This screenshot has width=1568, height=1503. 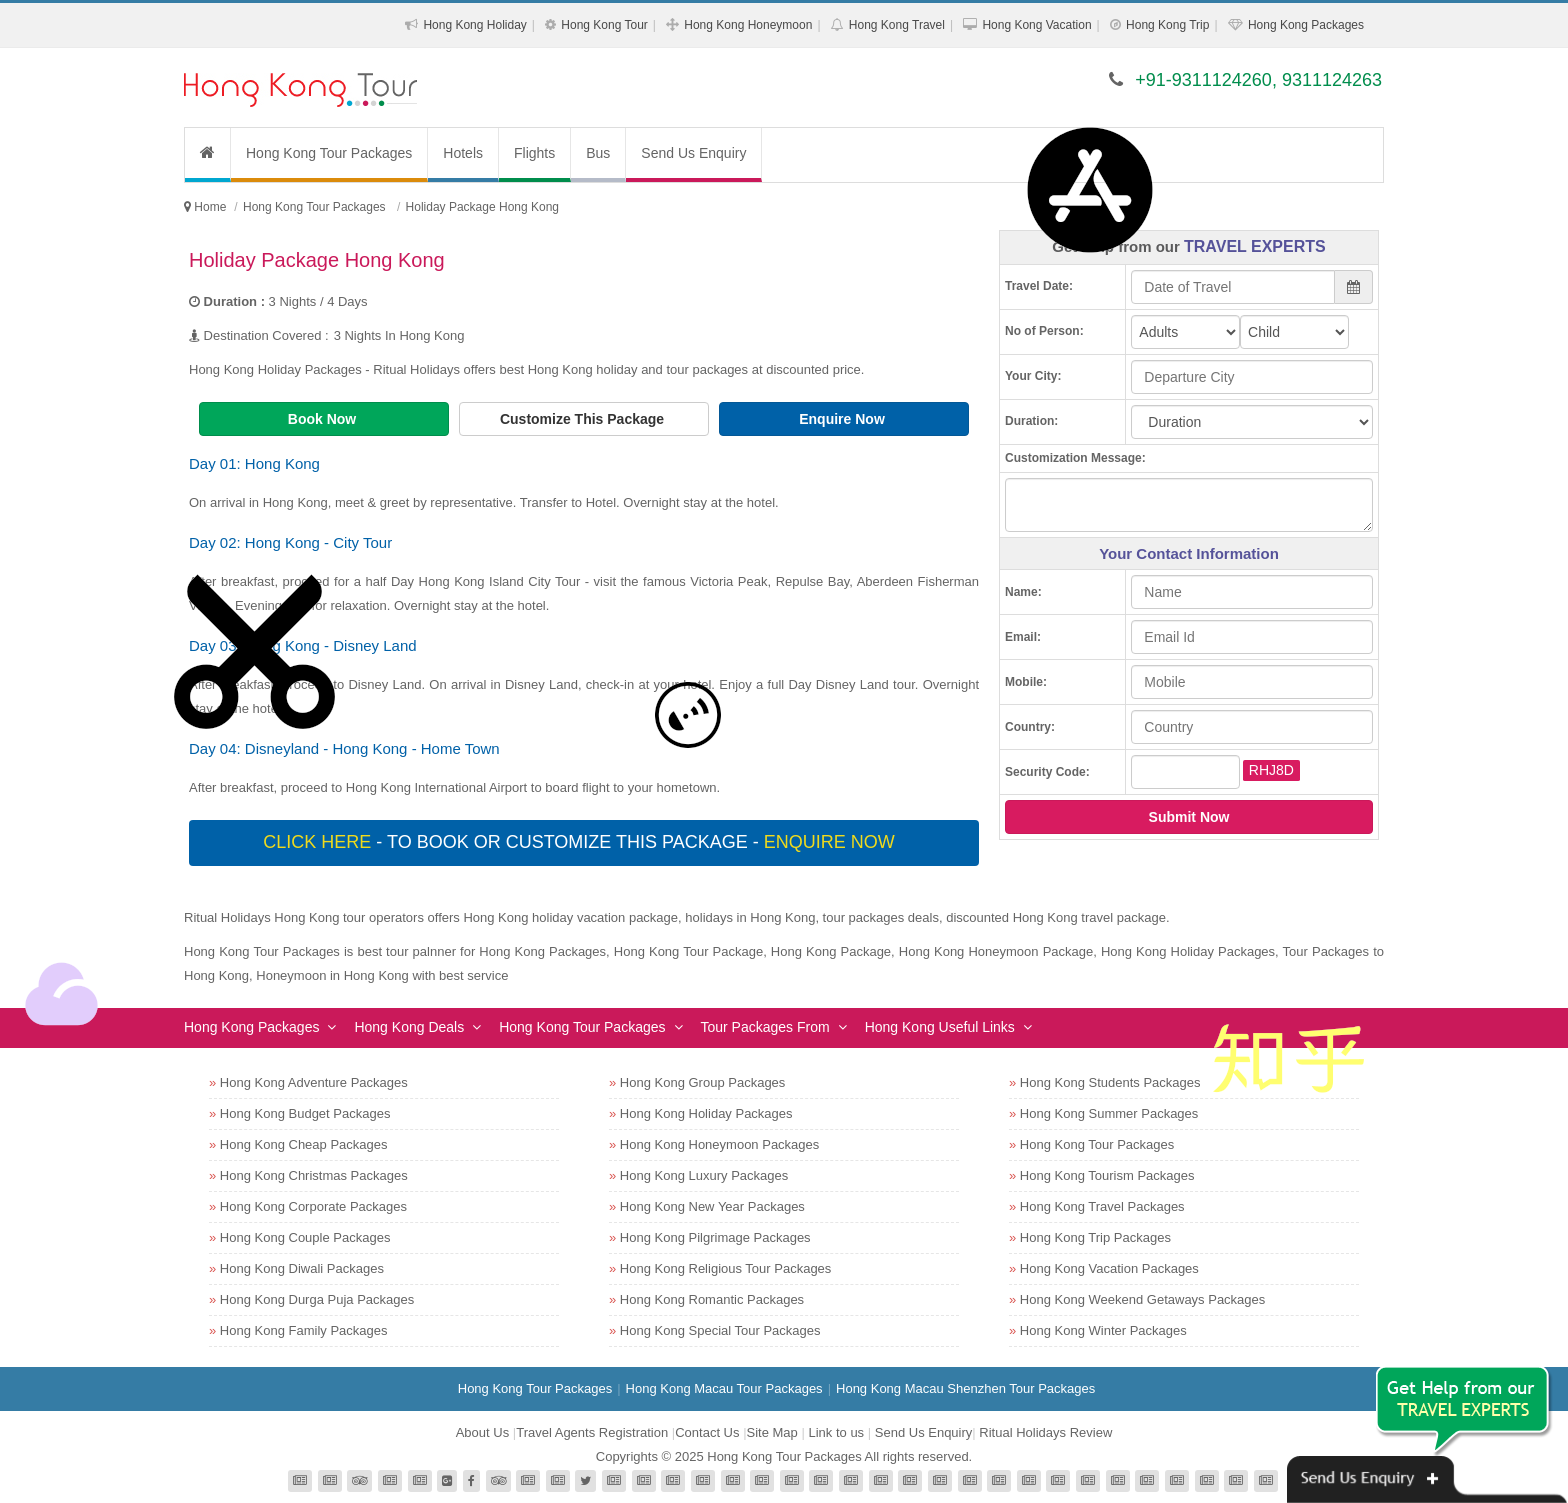 I want to click on open the Apple App Store, so click(x=1090, y=190).